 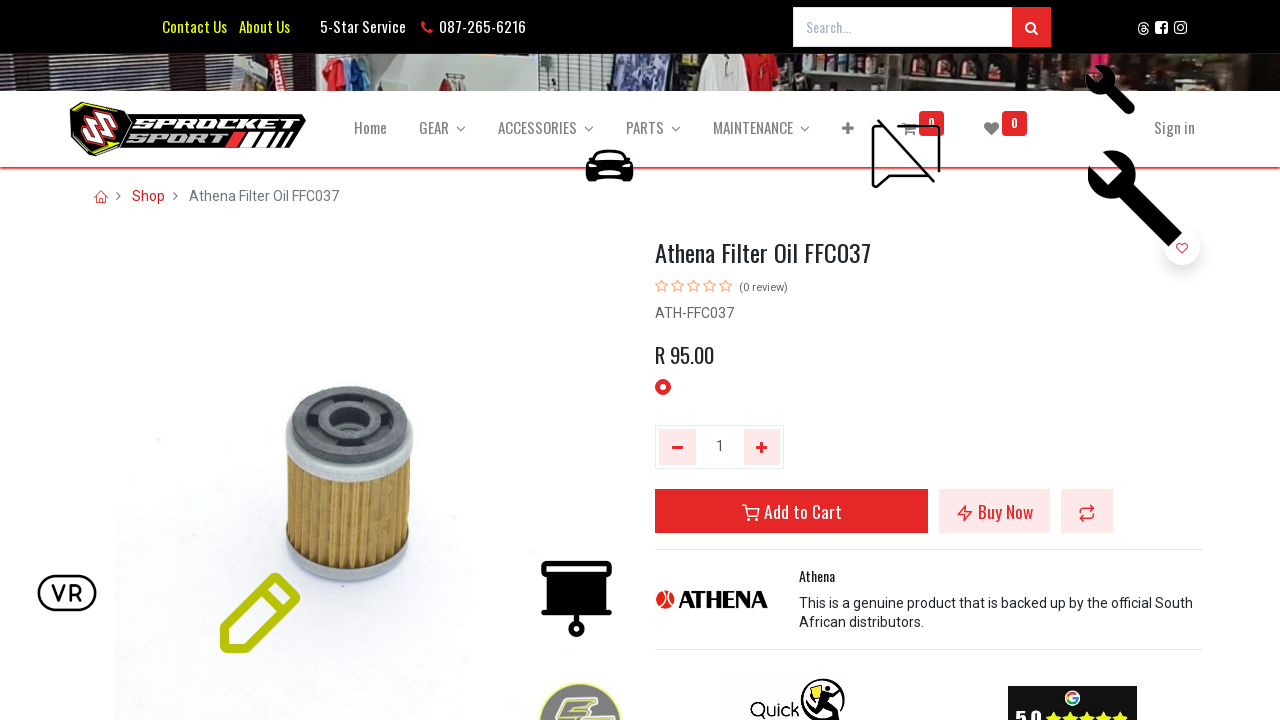 What do you see at coordinates (67, 593) in the screenshot?
I see `access virtual reality mode or settings` at bounding box center [67, 593].